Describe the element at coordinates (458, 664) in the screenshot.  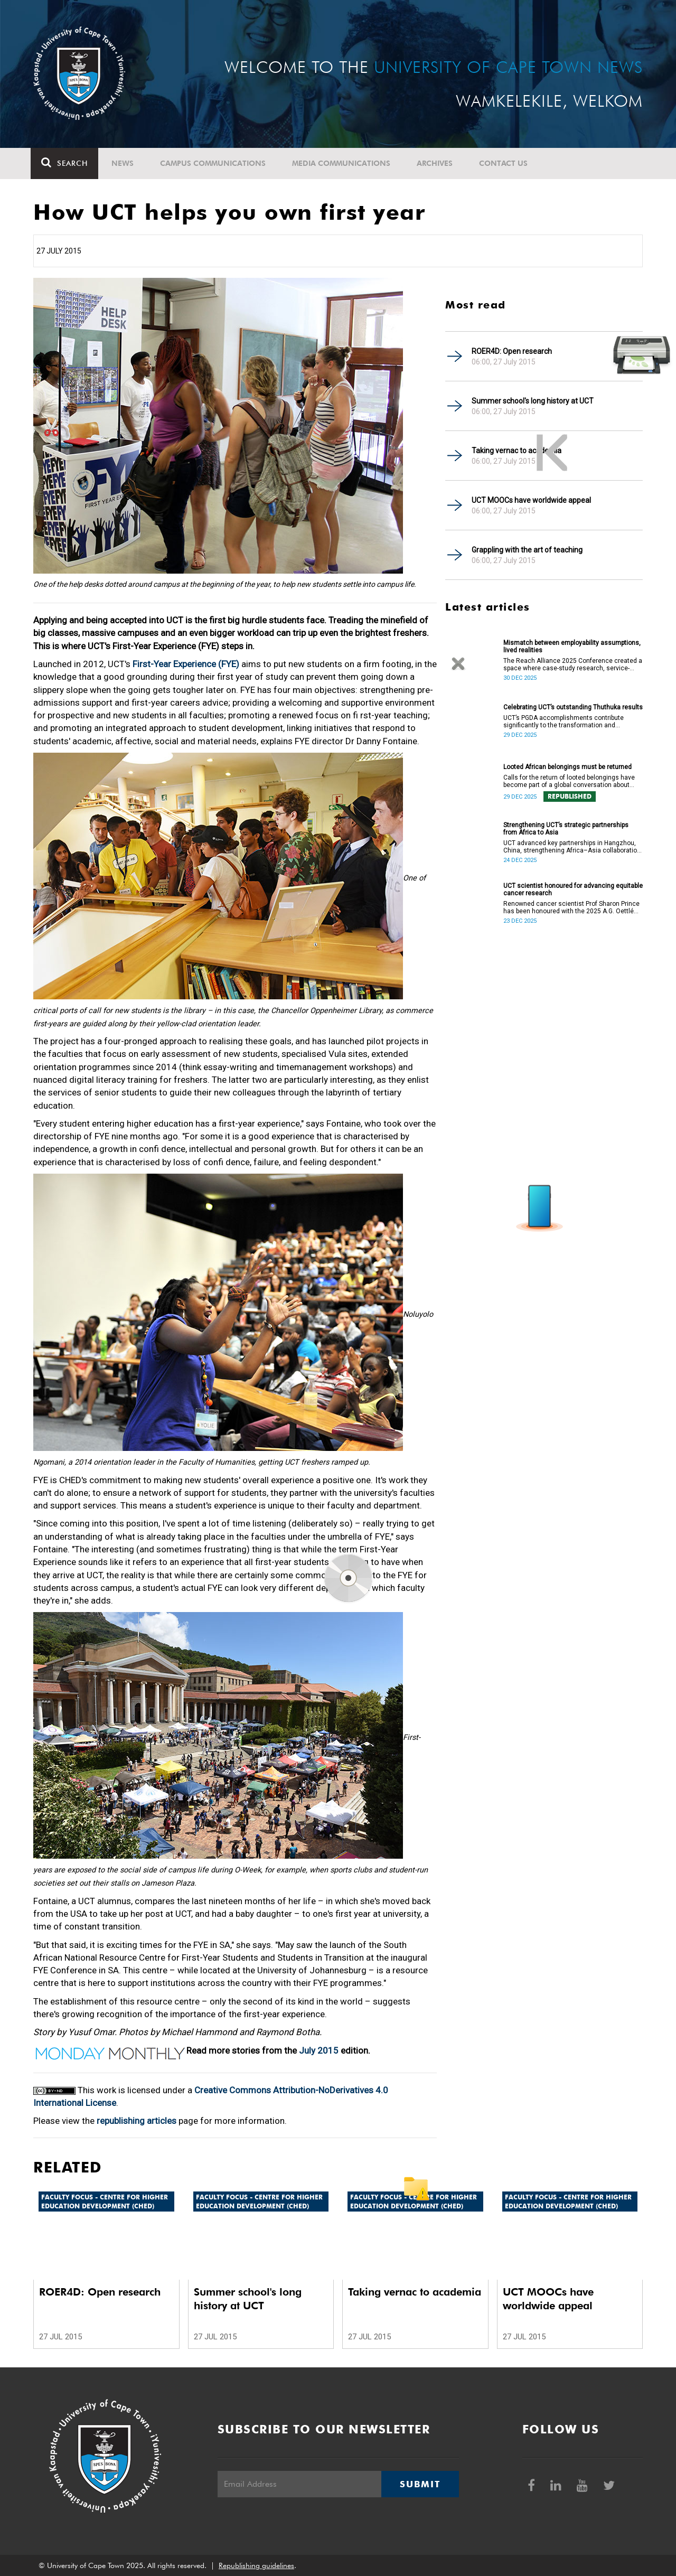
I see `close the current window` at that location.